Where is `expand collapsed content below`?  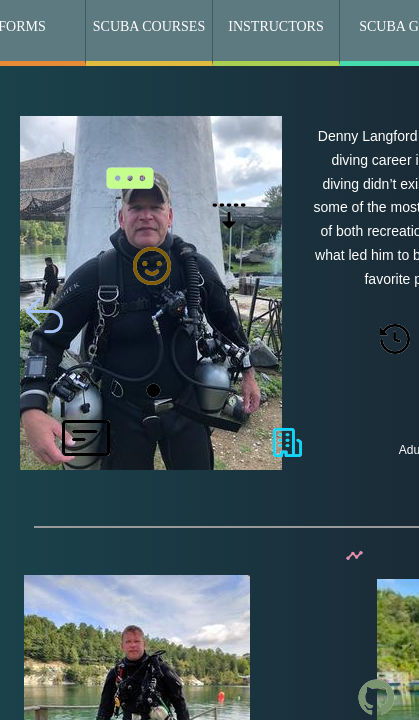 expand collapsed content below is located at coordinates (229, 214).